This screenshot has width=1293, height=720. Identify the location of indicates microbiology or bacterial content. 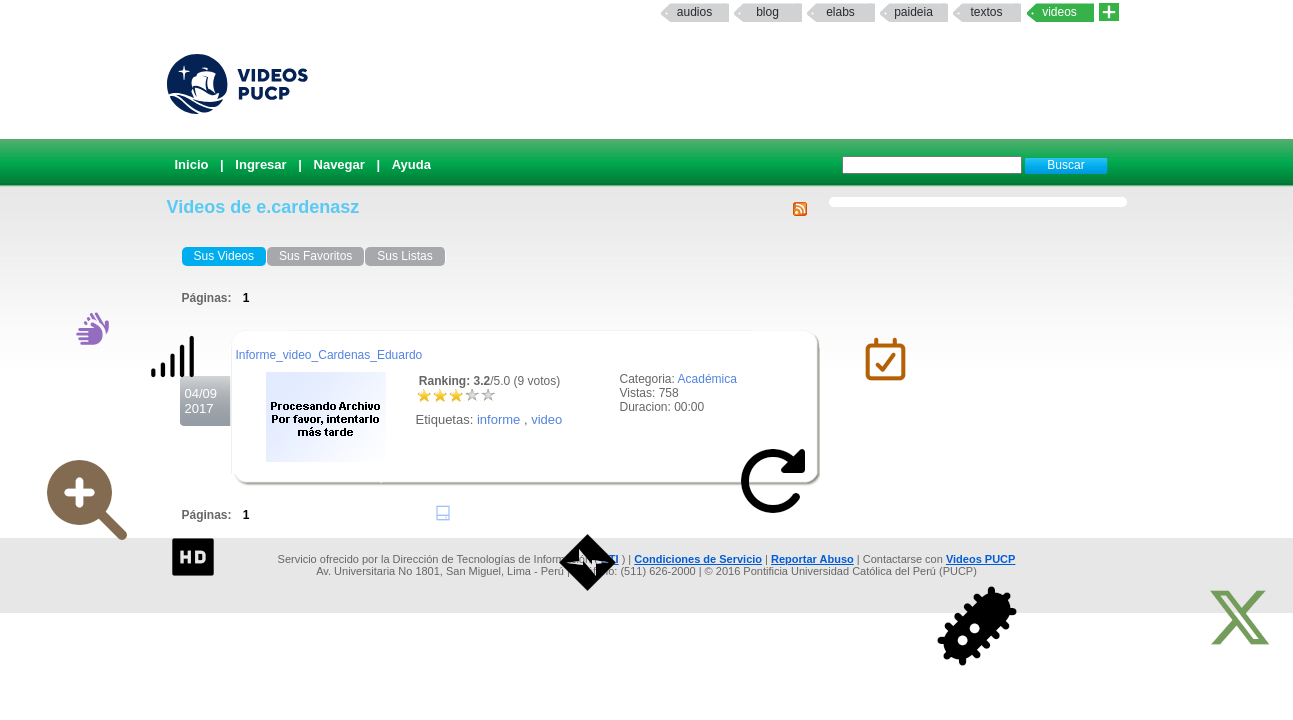
(977, 626).